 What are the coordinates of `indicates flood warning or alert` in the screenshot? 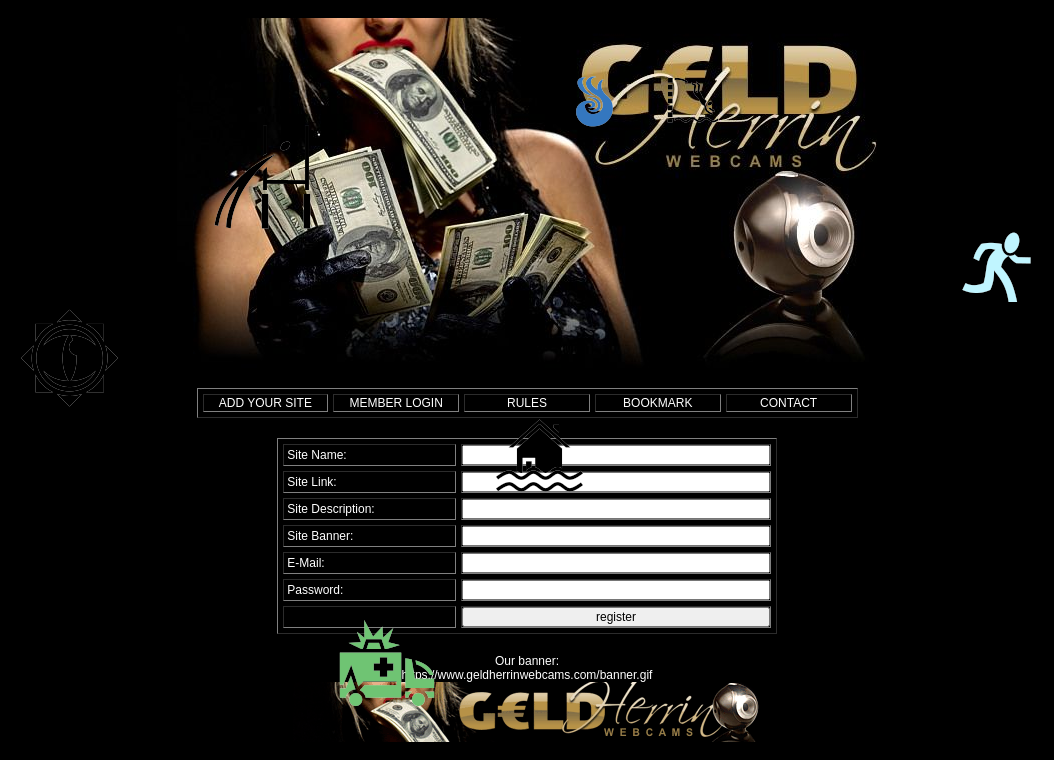 It's located at (539, 453).